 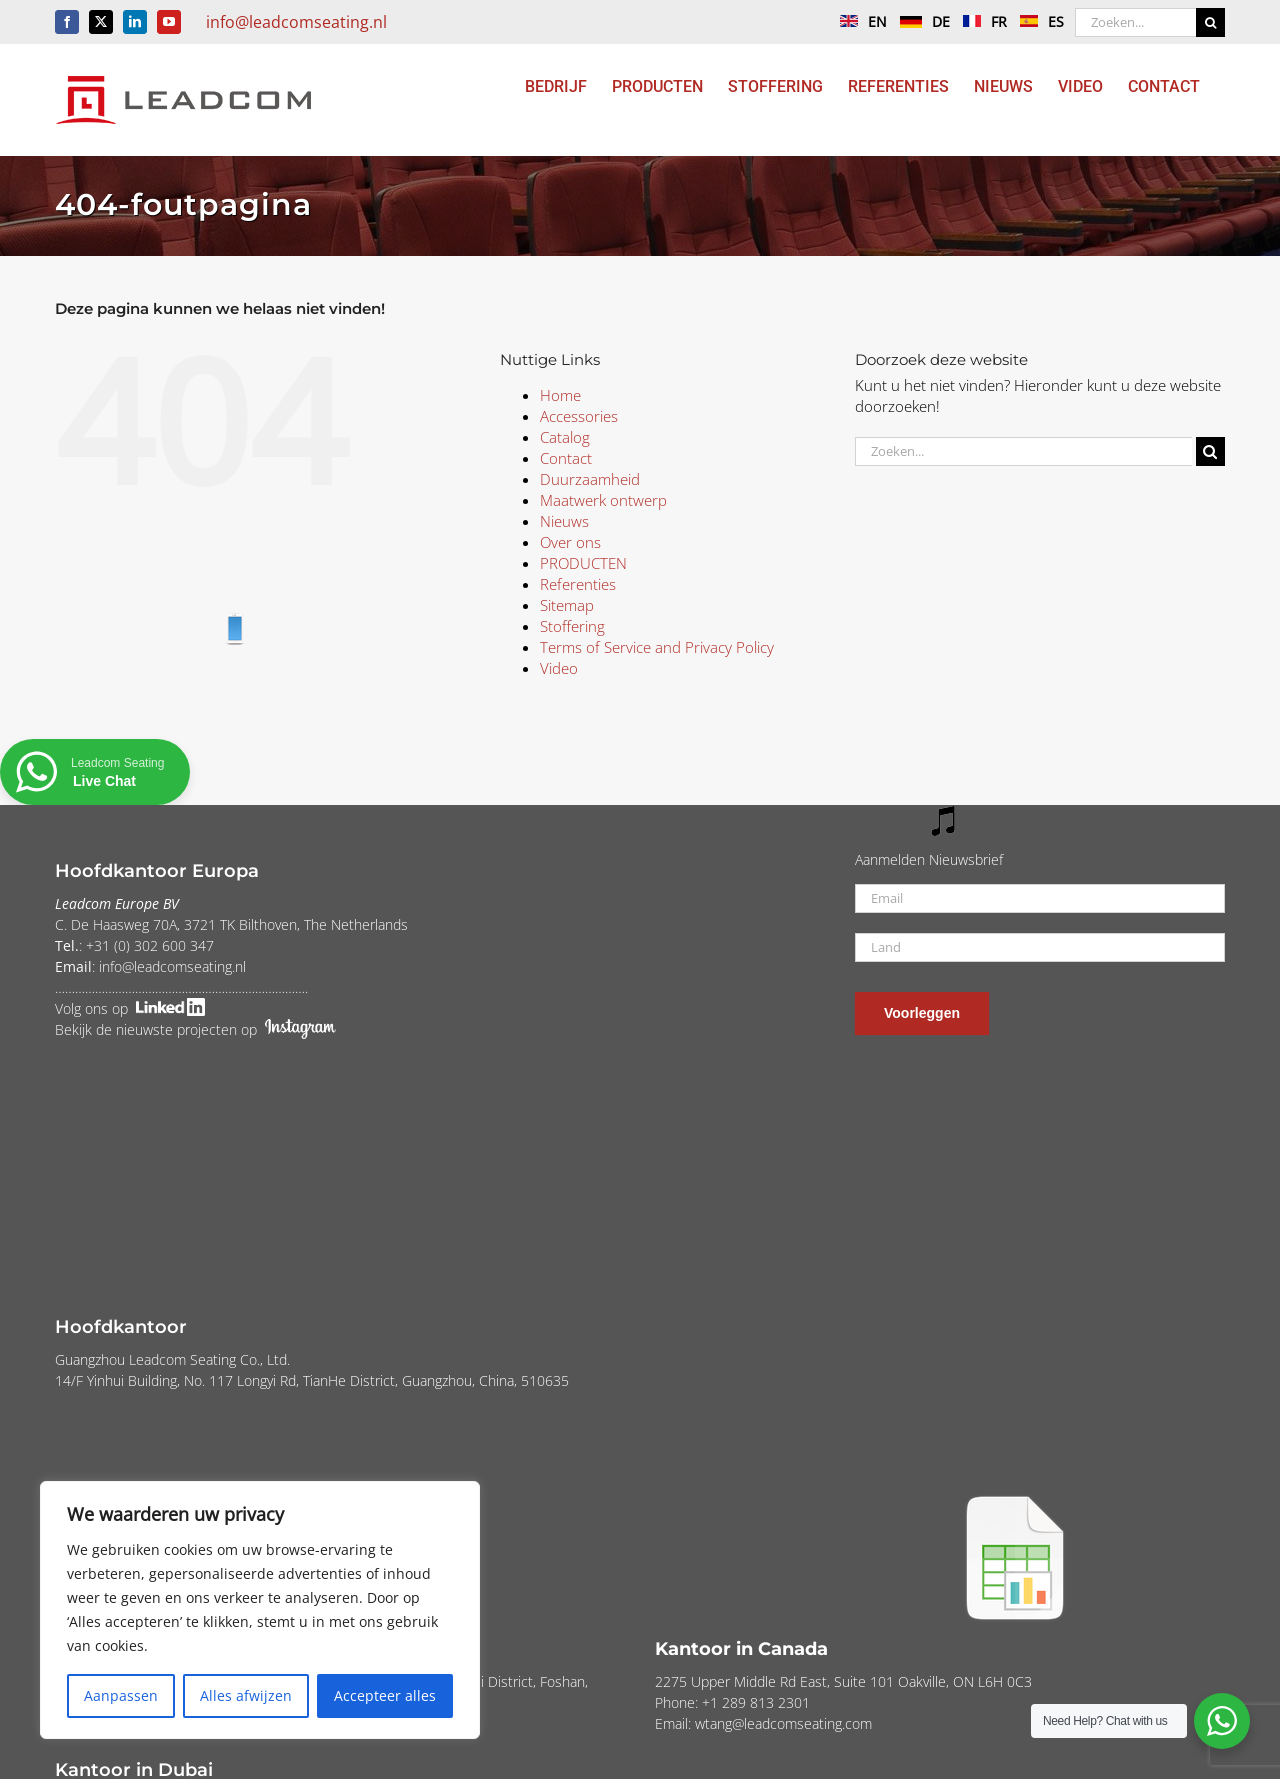 What do you see at coordinates (235, 629) in the screenshot?
I see `iPhone 7 Plus device icon` at bounding box center [235, 629].